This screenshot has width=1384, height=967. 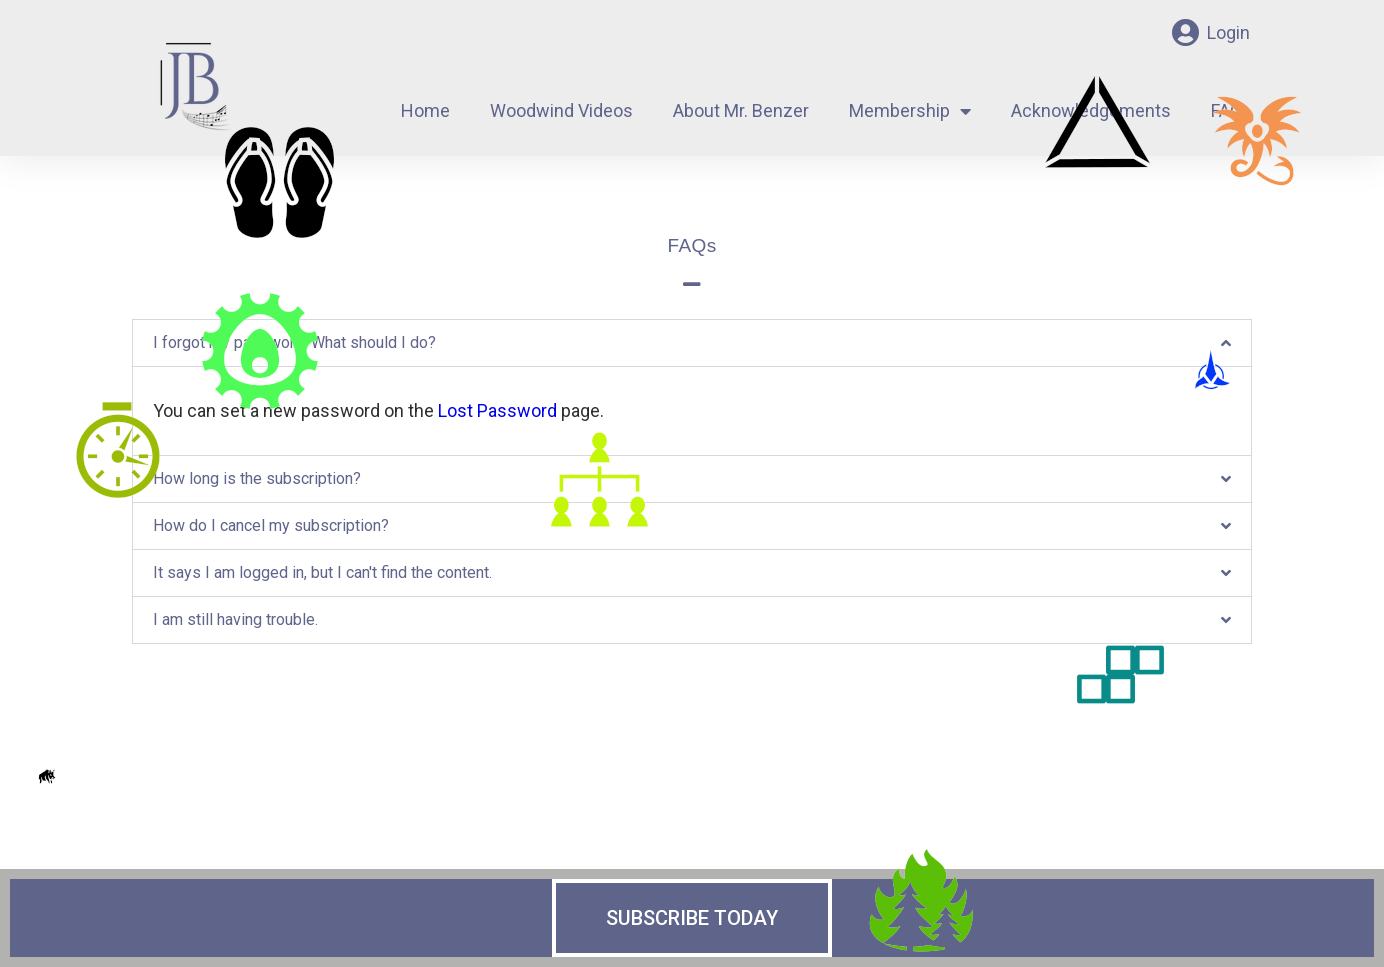 What do you see at coordinates (1257, 140) in the screenshot?
I see `select harpy creature in game` at bounding box center [1257, 140].